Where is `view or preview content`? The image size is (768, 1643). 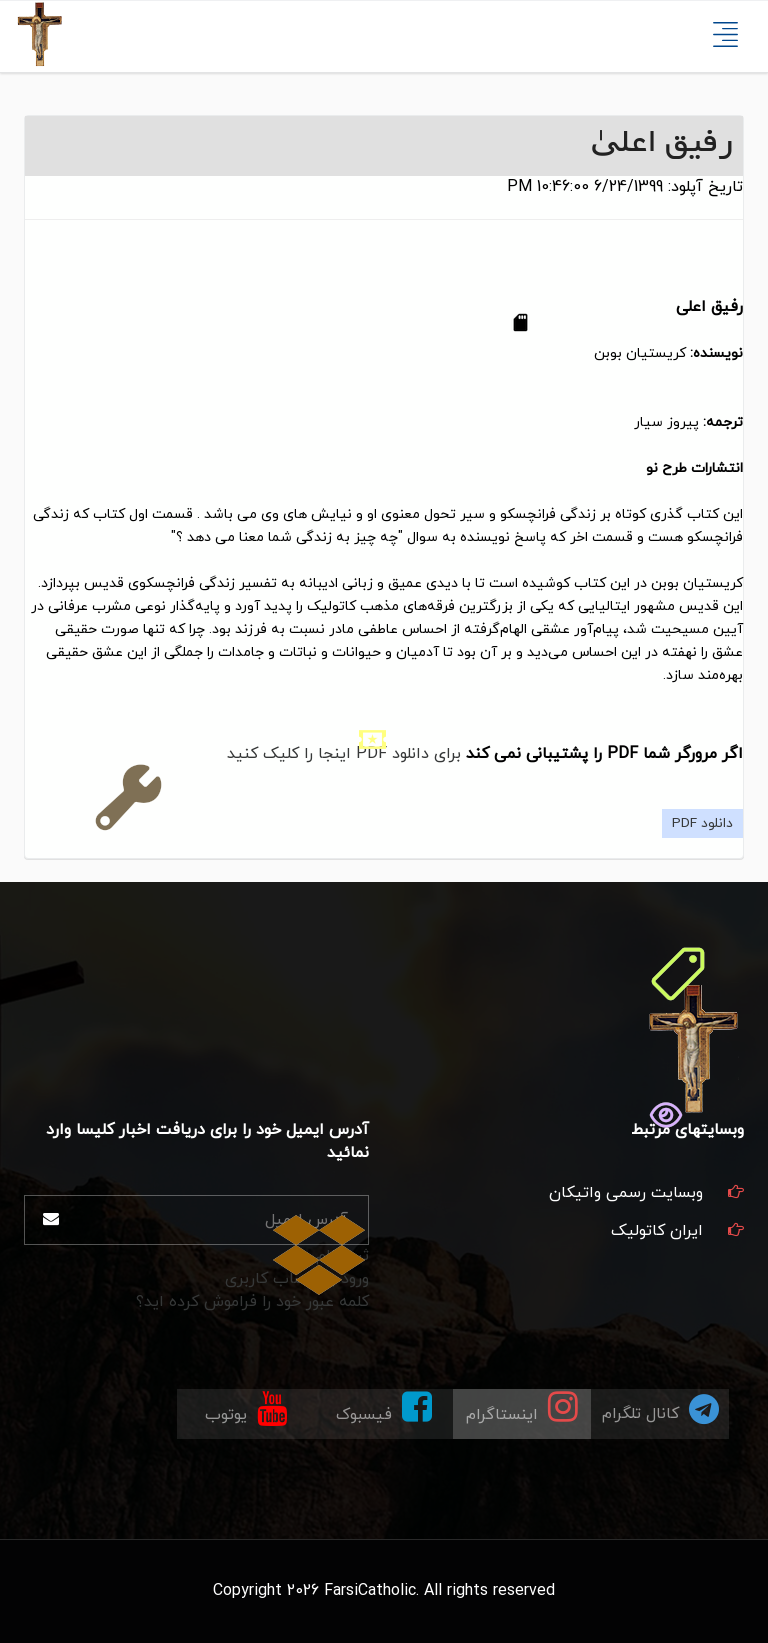 view or preview content is located at coordinates (666, 1115).